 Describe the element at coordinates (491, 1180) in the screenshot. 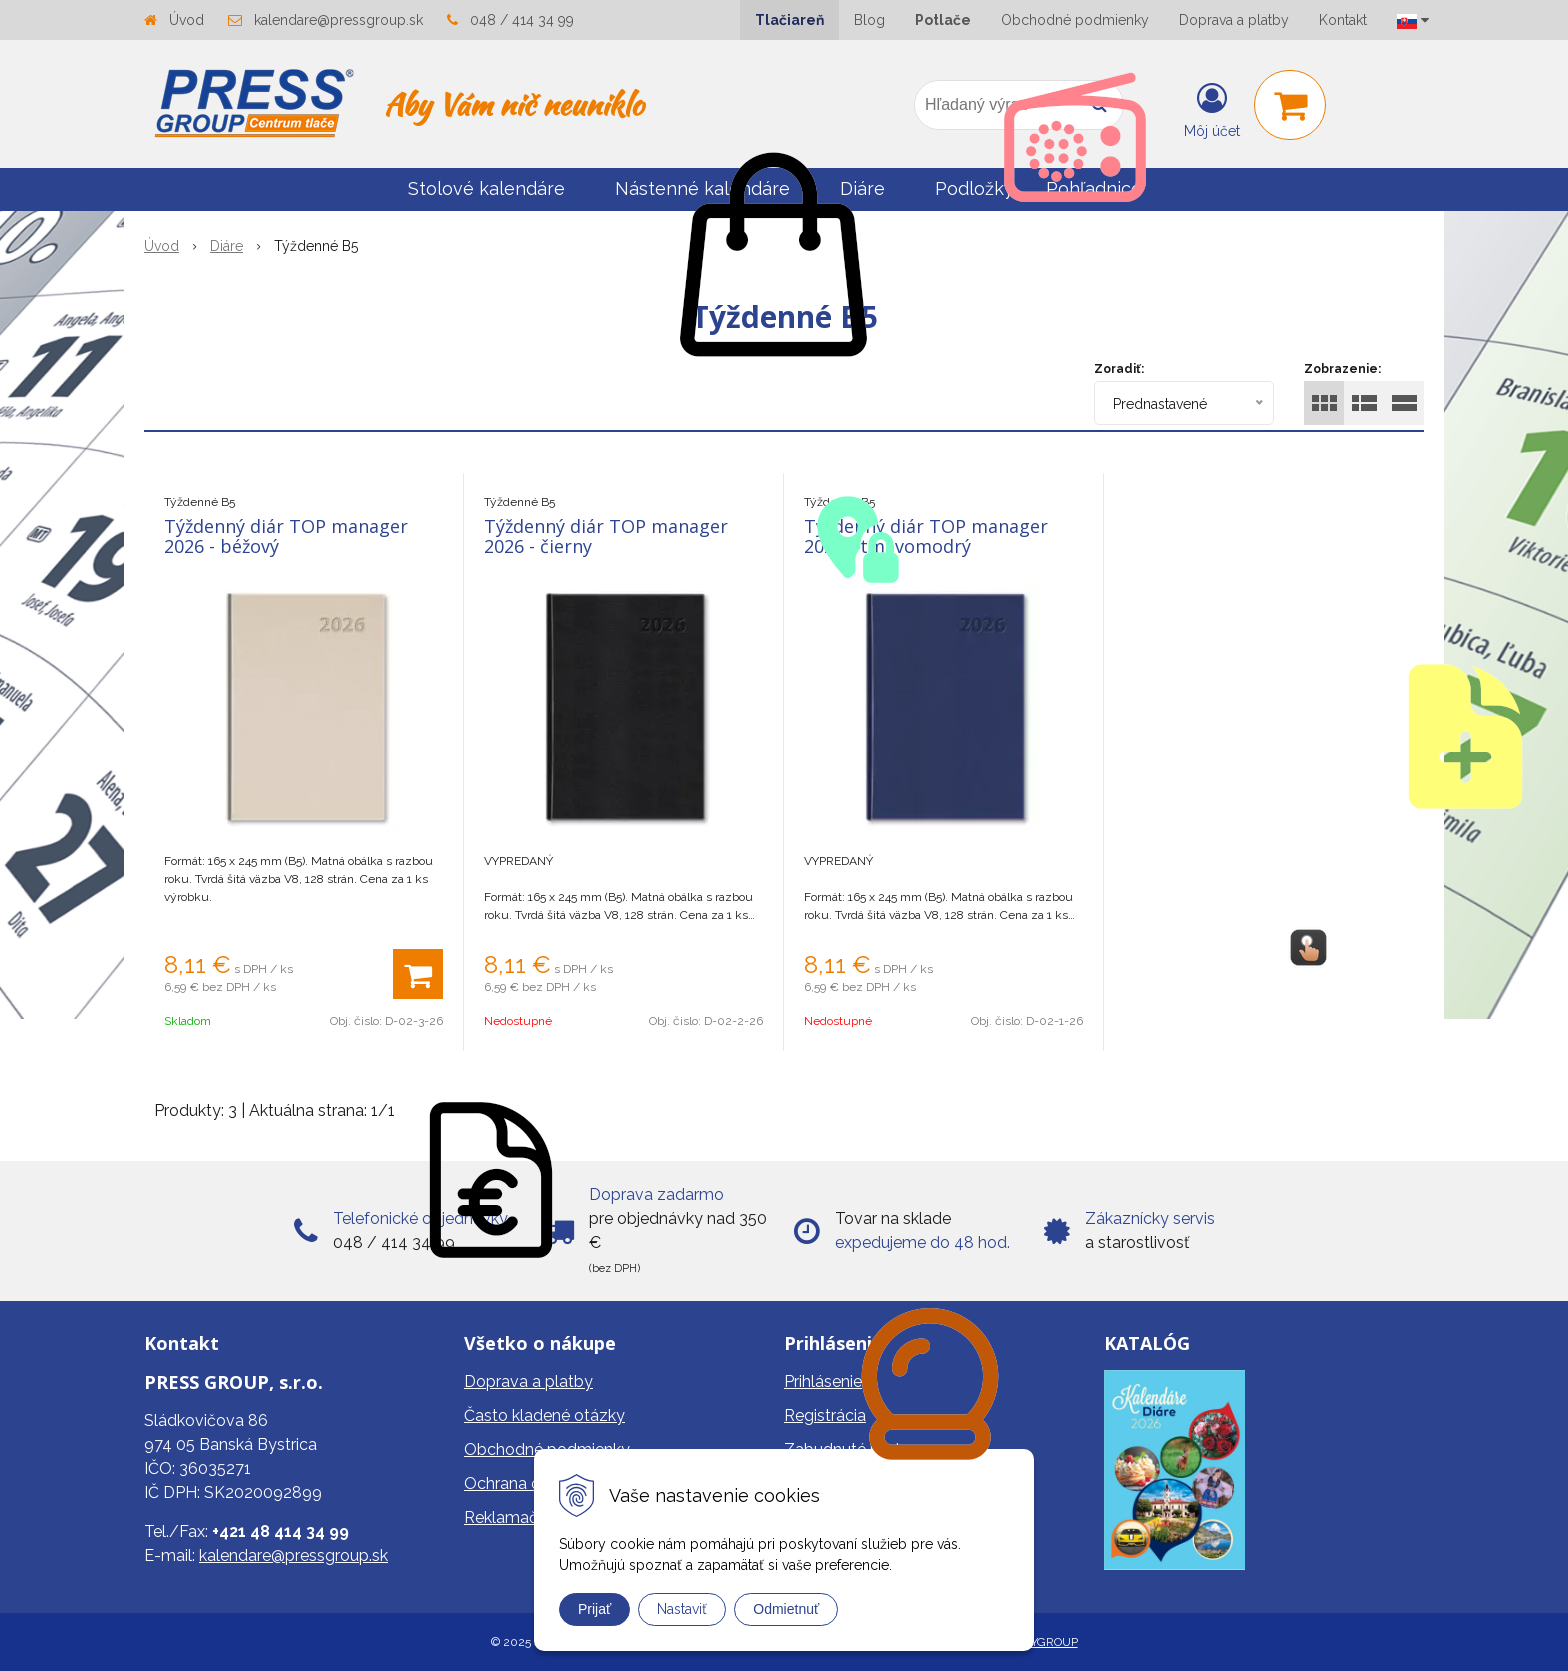

I see `view euro invoice or financial document` at that location.